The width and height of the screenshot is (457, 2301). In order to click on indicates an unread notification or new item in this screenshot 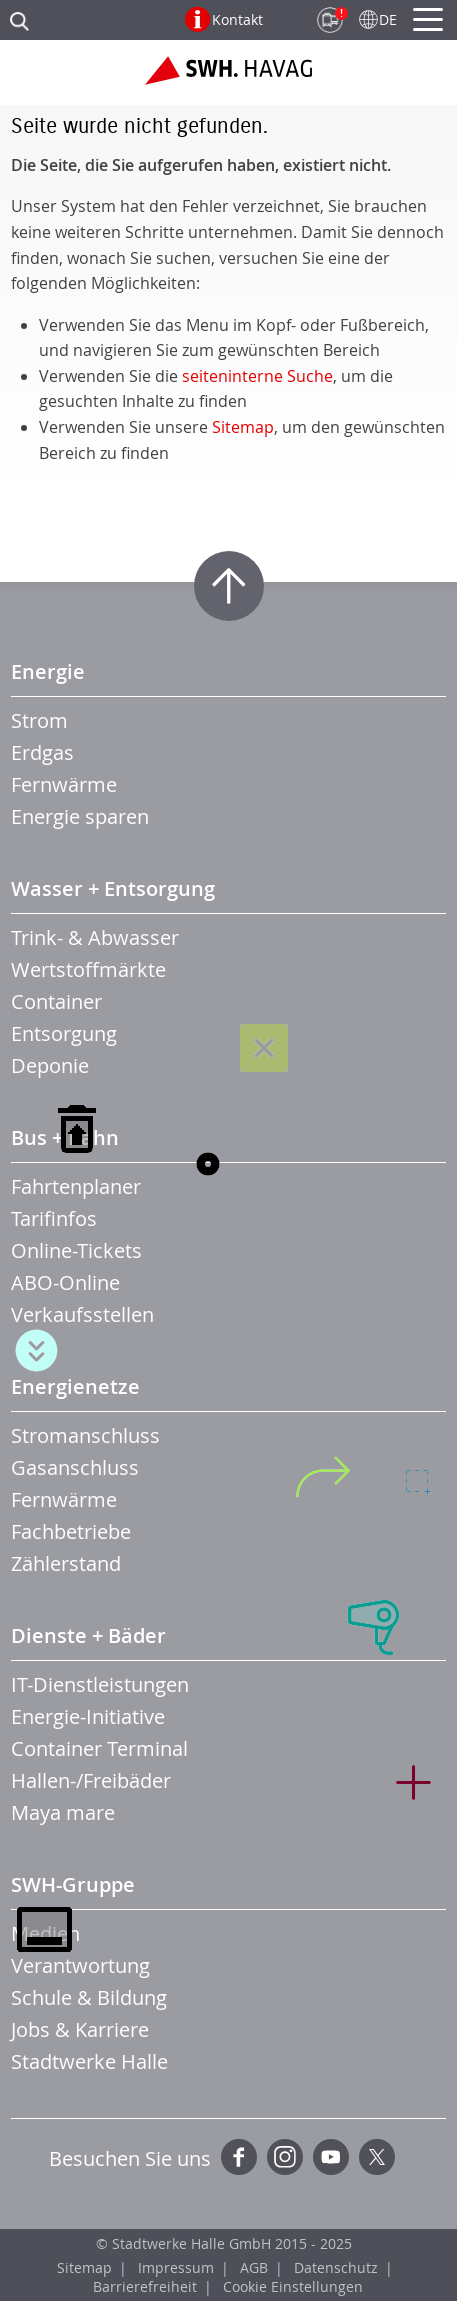, I will do `click(208, 1164)`.